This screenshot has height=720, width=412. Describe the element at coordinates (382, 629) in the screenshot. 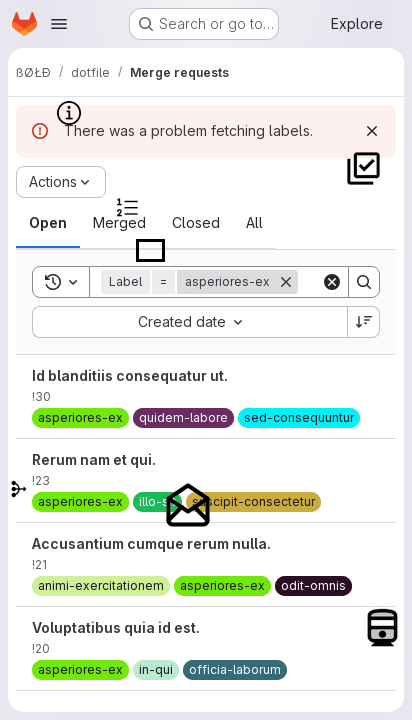

I see `get directions to a railway or train station` at that location.